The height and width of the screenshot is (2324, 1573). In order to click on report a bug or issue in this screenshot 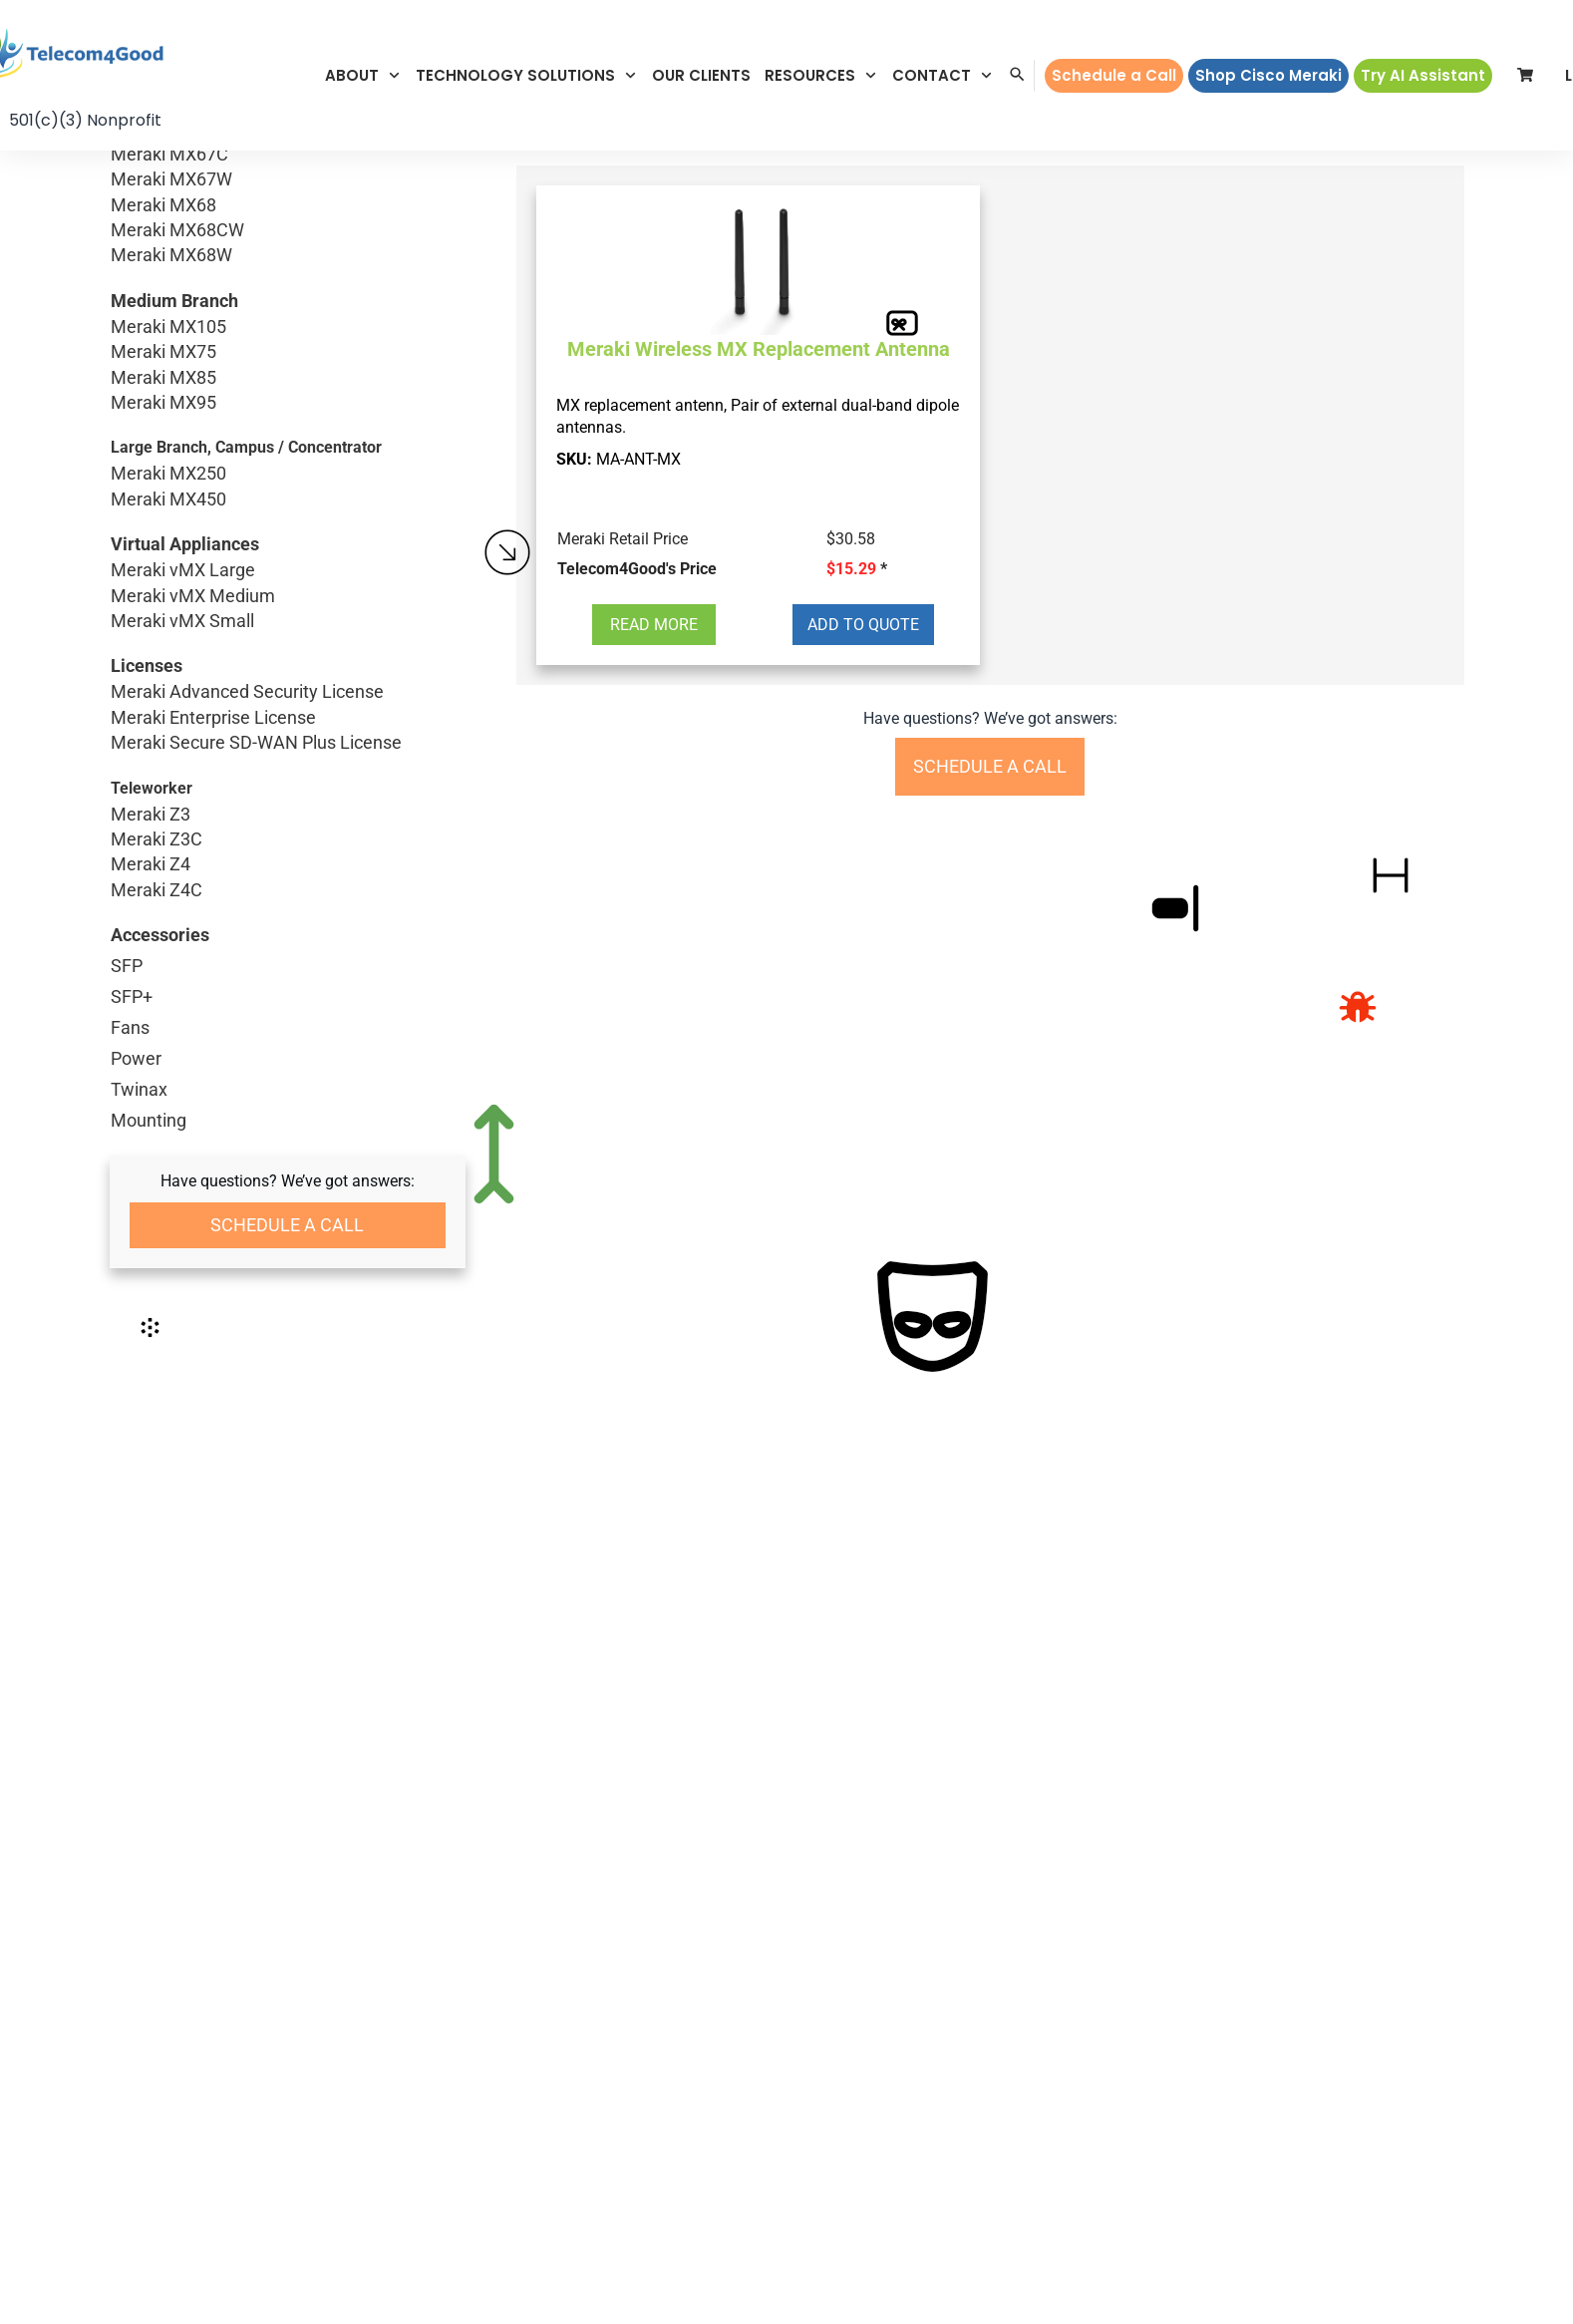, I will do `click(1358, 1006)`.